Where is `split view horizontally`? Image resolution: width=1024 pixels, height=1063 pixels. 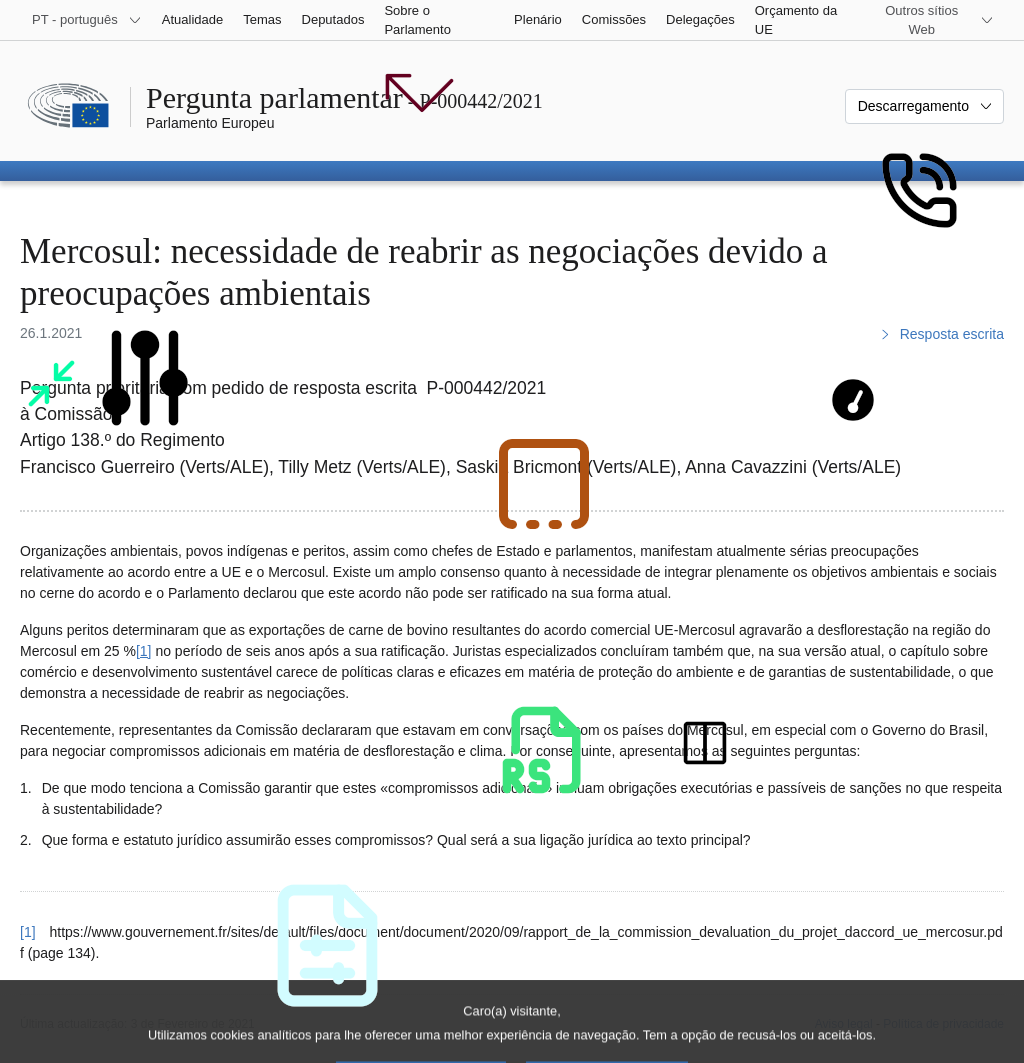
split view horizontally is located at coordinates (705, 743).